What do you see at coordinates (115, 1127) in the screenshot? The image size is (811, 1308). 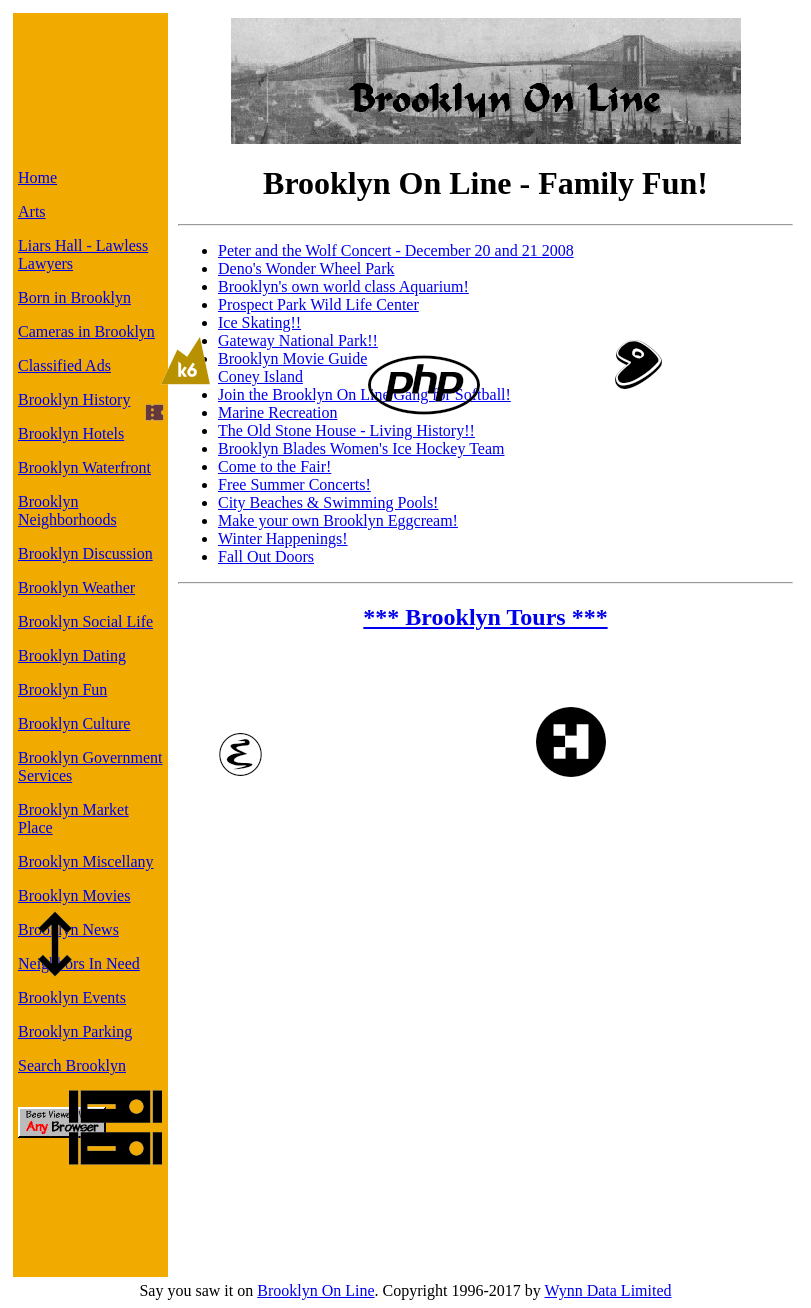 I see `google cloud storage service logo` at bounding box center [115, 1127].